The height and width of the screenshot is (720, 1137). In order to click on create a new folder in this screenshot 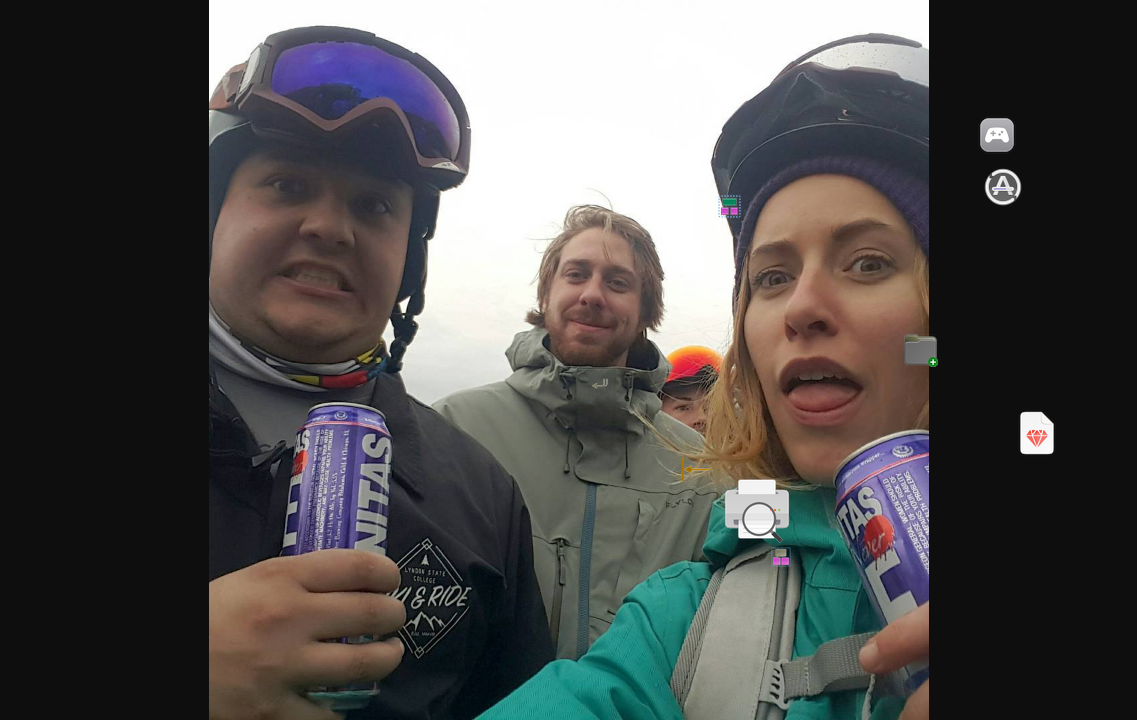, I will do `click(920, 349)`.